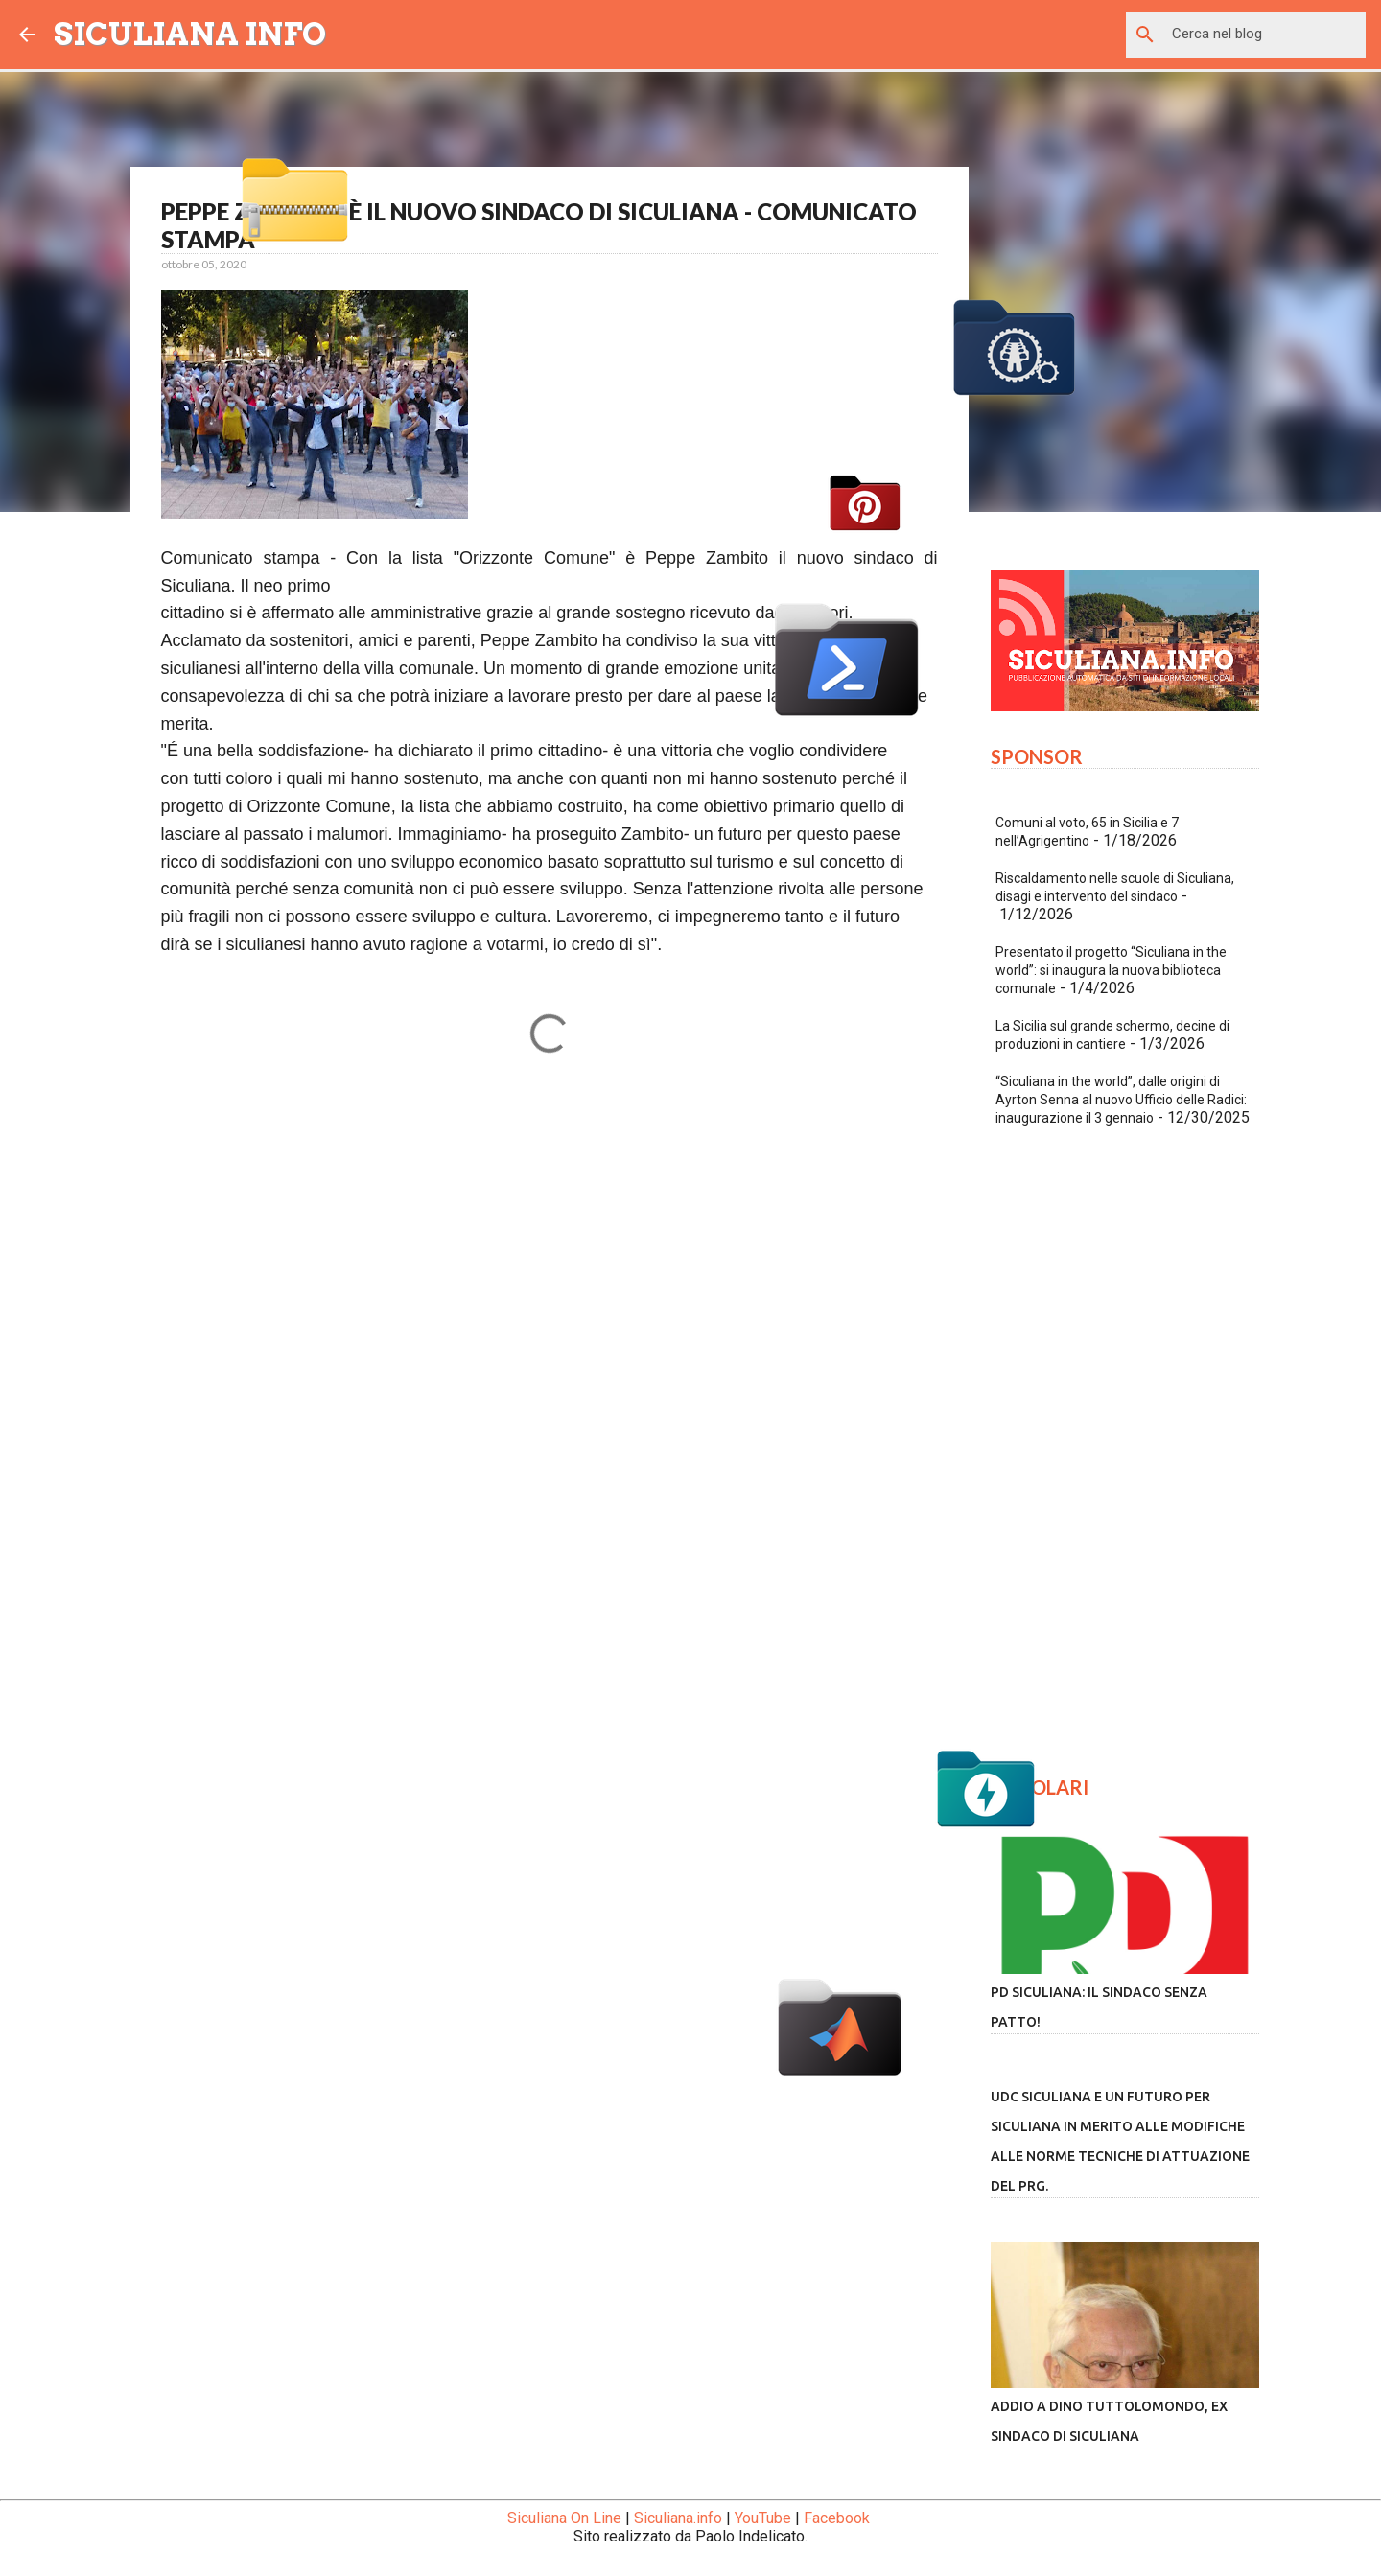 This screenshot has width=1381, height=2576. Describe the element at coordinates (864, 504) in the screenshot. I see `open pinterest downloads folder` at that location.